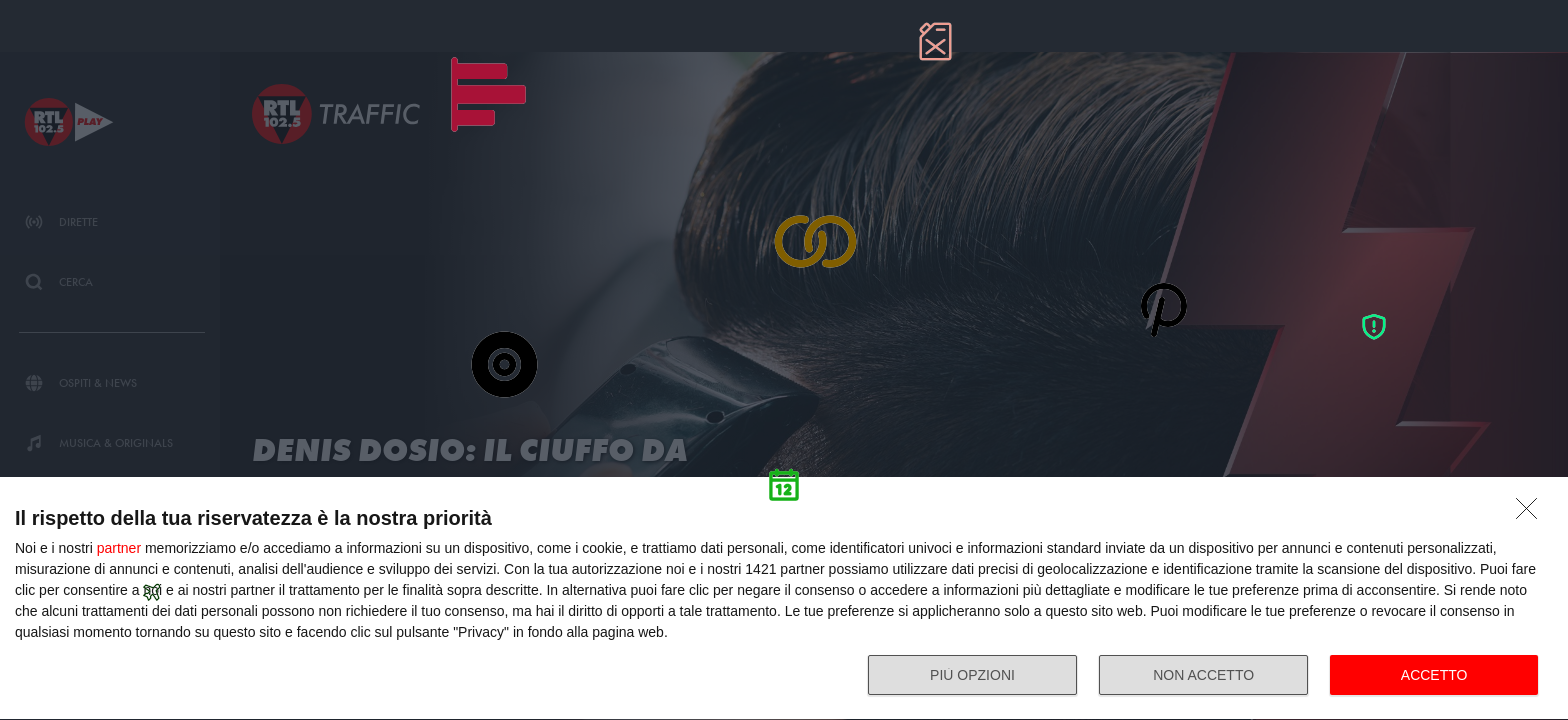 This screenshot has width=1568, height=720. What do you see at coordinates (1162, 310) in the screenshot?
I see `open Pinterest app` at bounding box center [1162, 310].